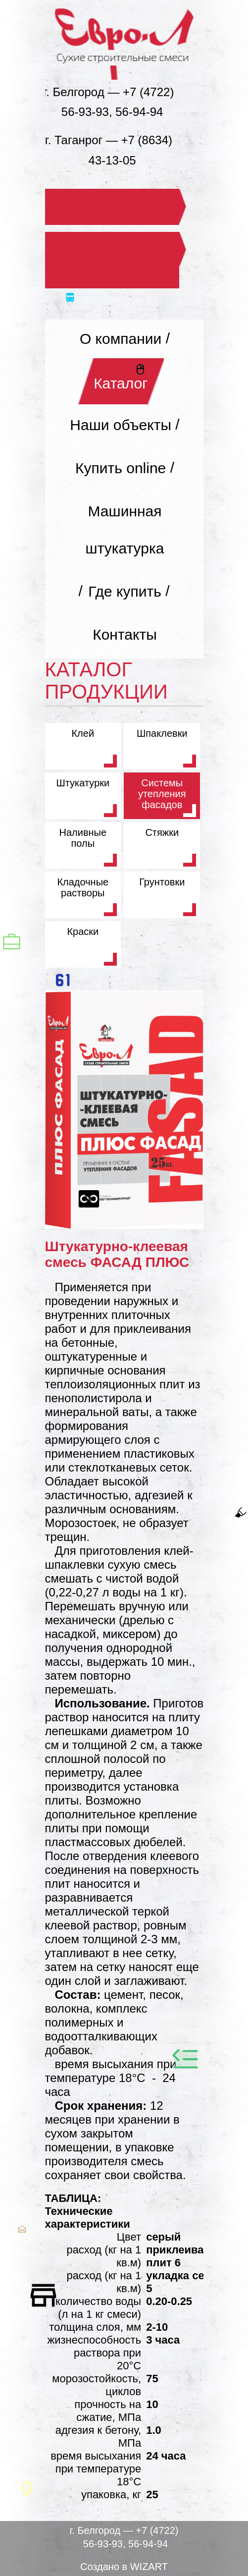 The image size is (248, 2576). What do you see at coordinates (70, 297) in the screenshot?
I see `access train schedules or railway information` at bounding box center [70, 297].